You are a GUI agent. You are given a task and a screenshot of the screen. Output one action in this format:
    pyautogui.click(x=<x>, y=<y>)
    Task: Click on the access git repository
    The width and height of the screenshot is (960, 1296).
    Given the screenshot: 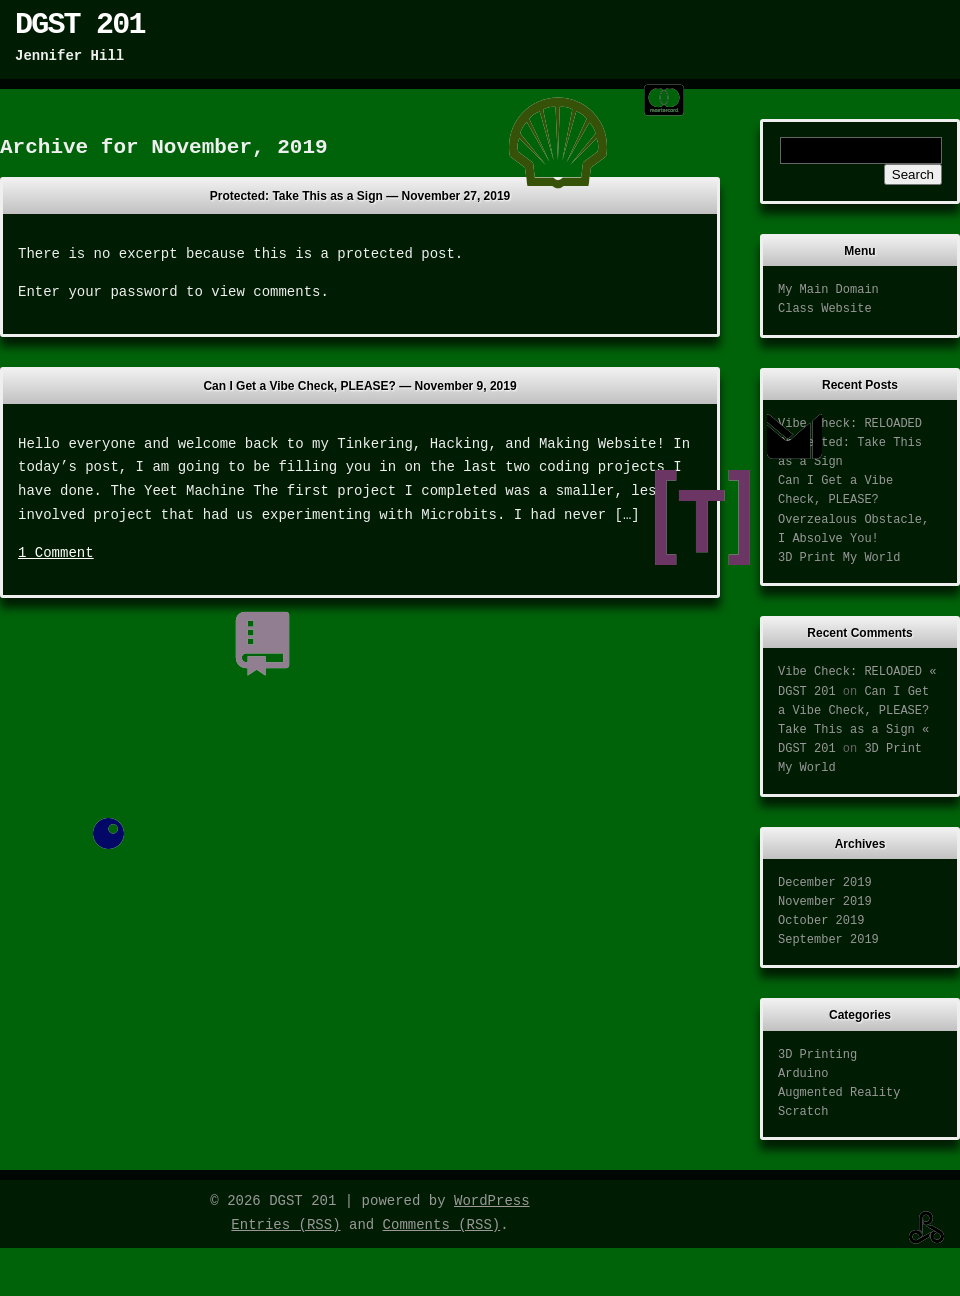 What is the action you would take?
    pyautogui.click(x=262, y=641)
    